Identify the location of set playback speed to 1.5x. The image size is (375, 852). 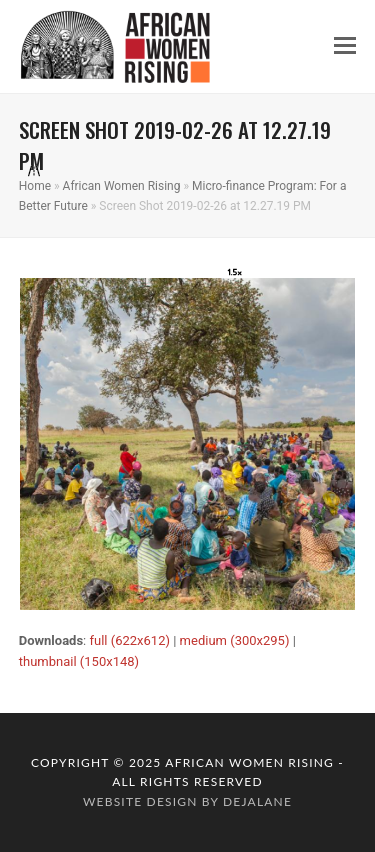
(235, 272).